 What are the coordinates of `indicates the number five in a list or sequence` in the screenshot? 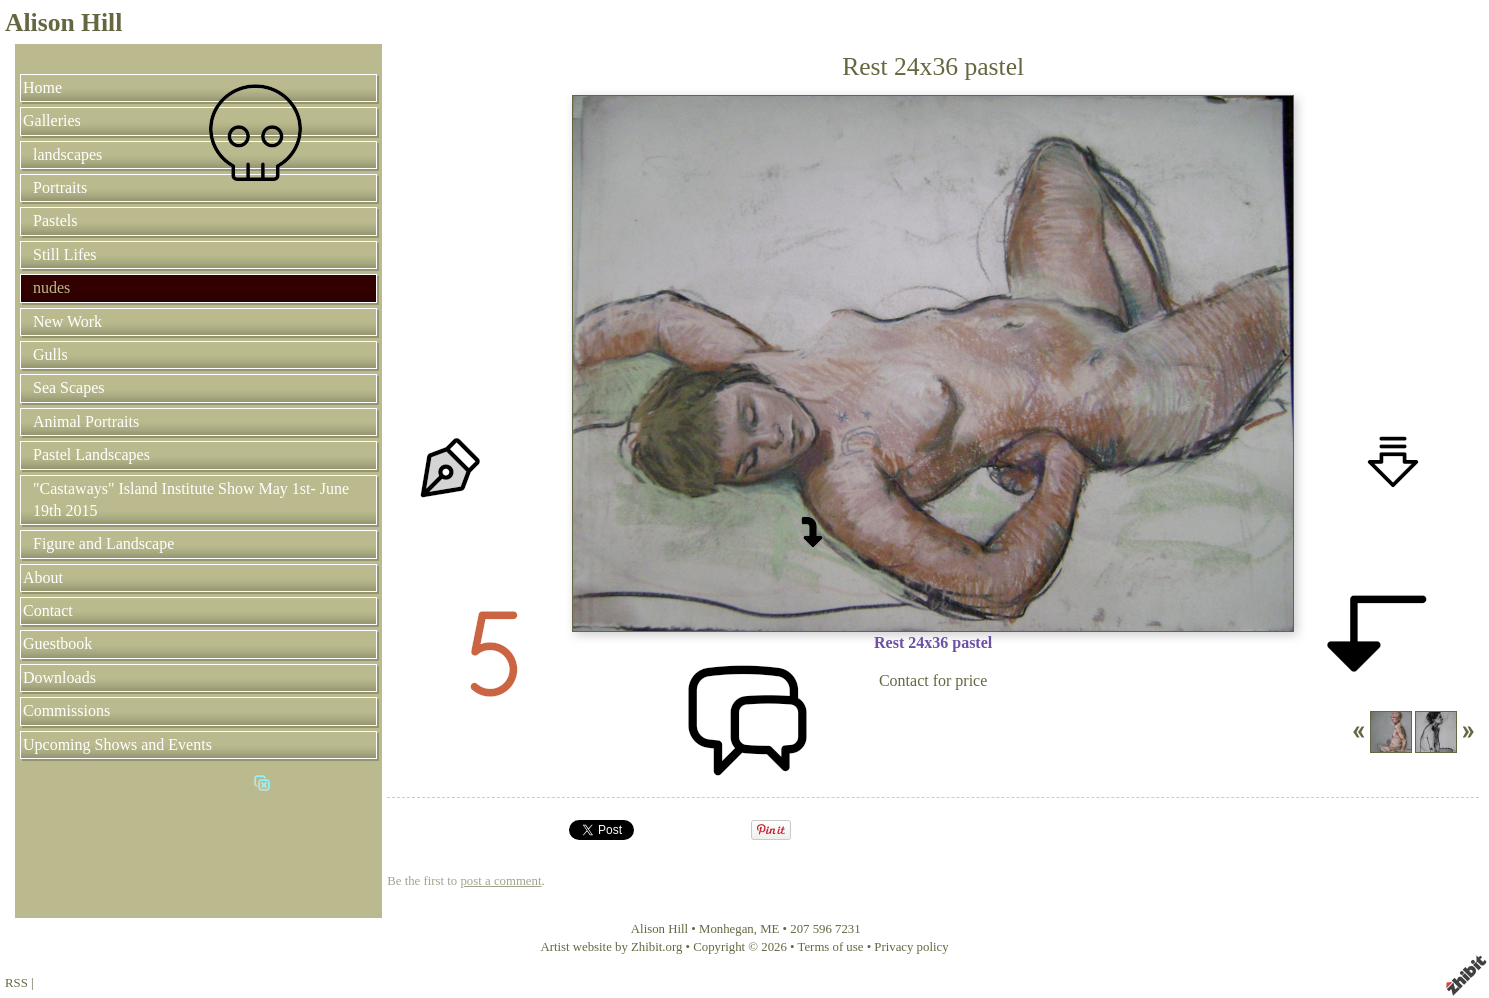 It's located at (494, 654).